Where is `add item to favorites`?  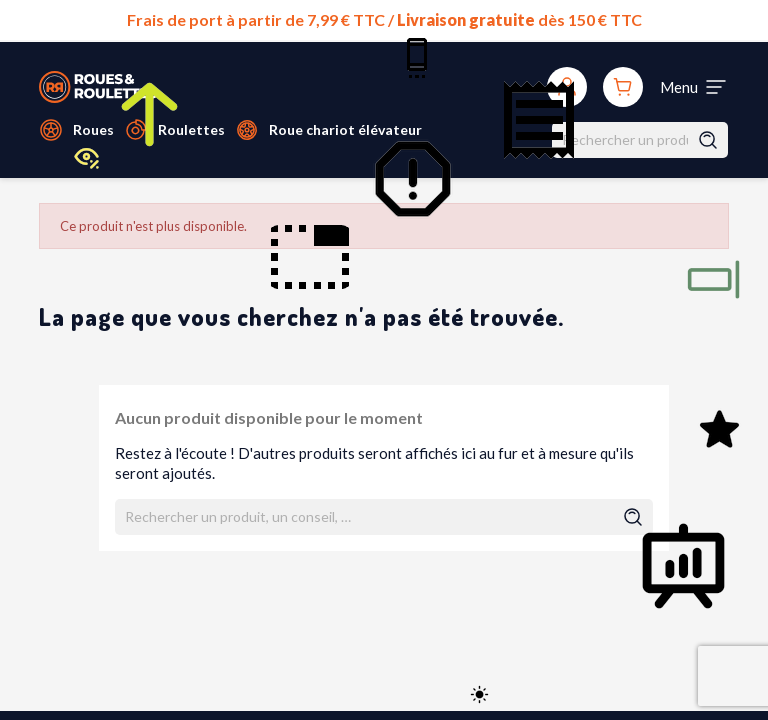 add item to favorites is located at coordinates (719, 429).